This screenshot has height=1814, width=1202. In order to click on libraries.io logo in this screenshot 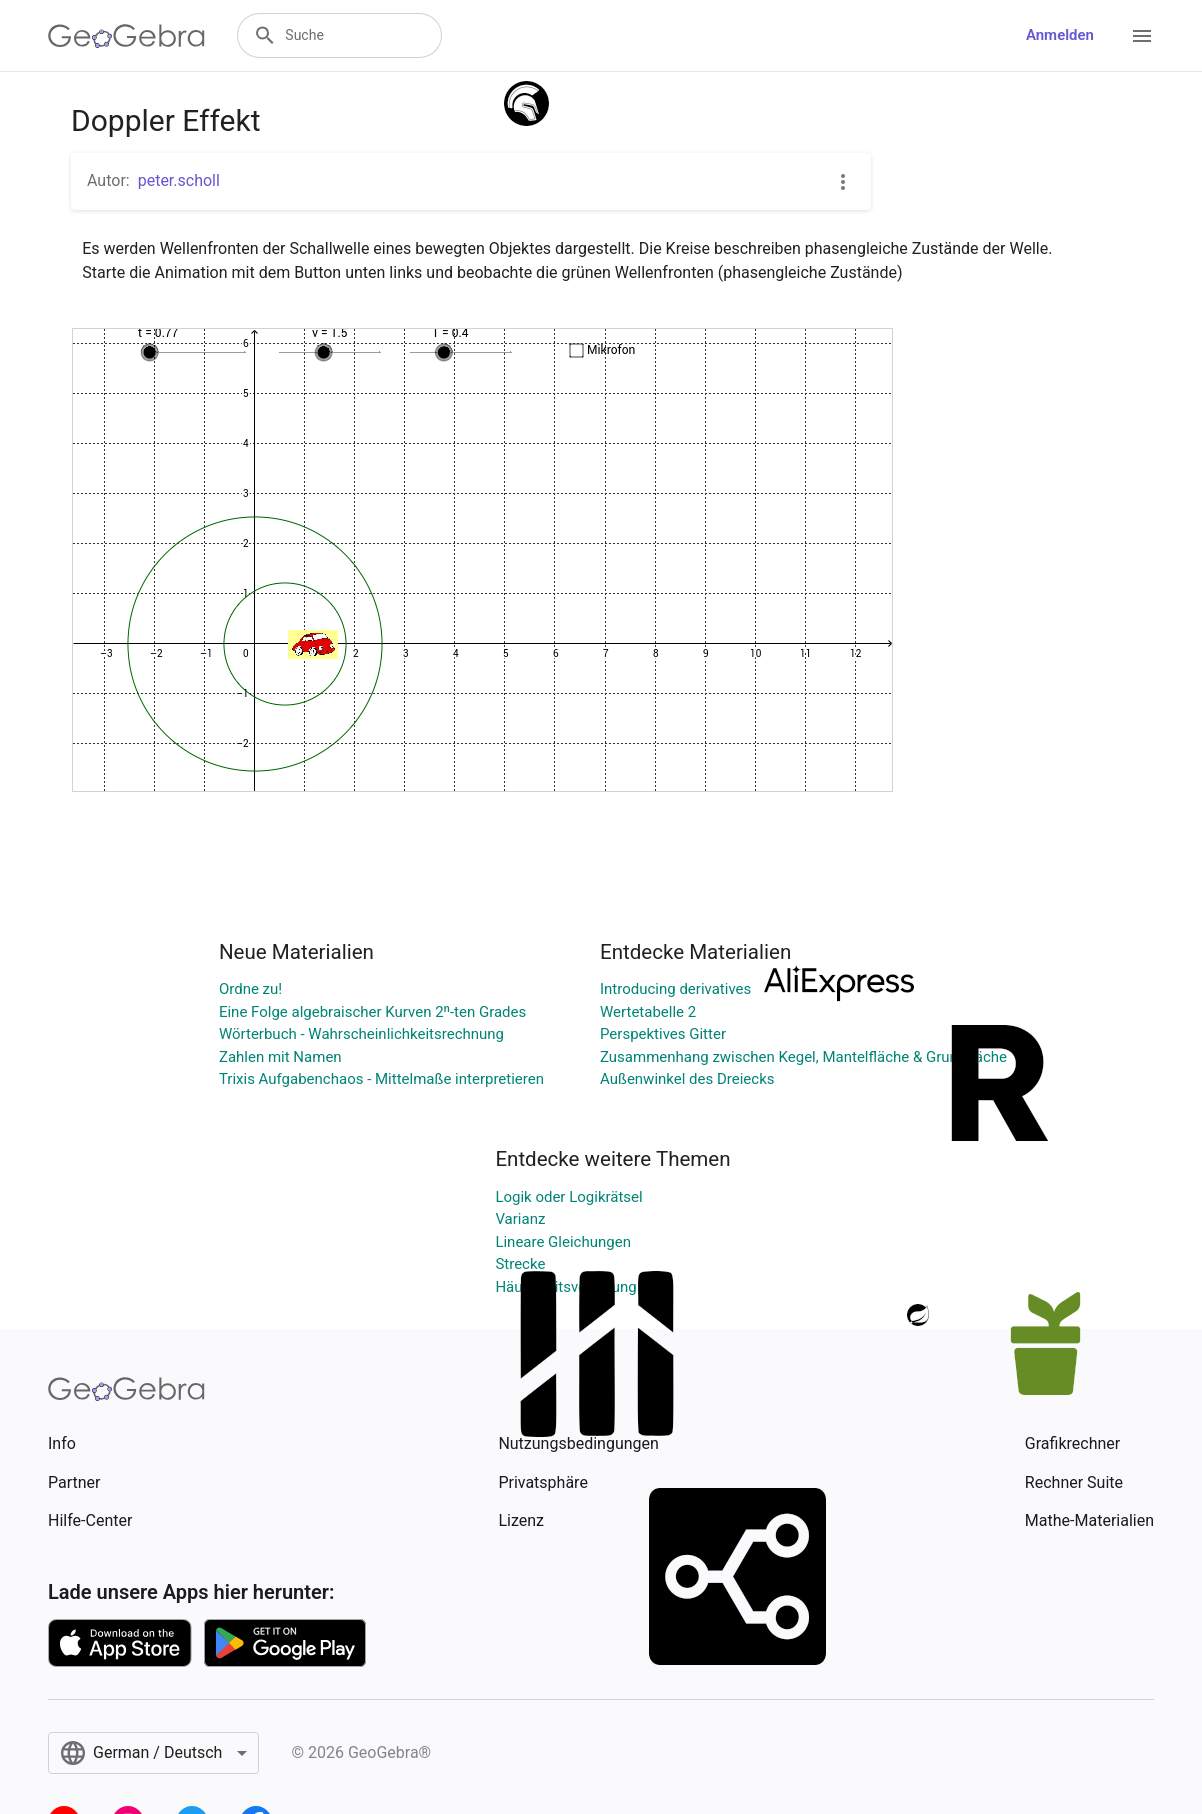, I will do `click(597, 1354)`.